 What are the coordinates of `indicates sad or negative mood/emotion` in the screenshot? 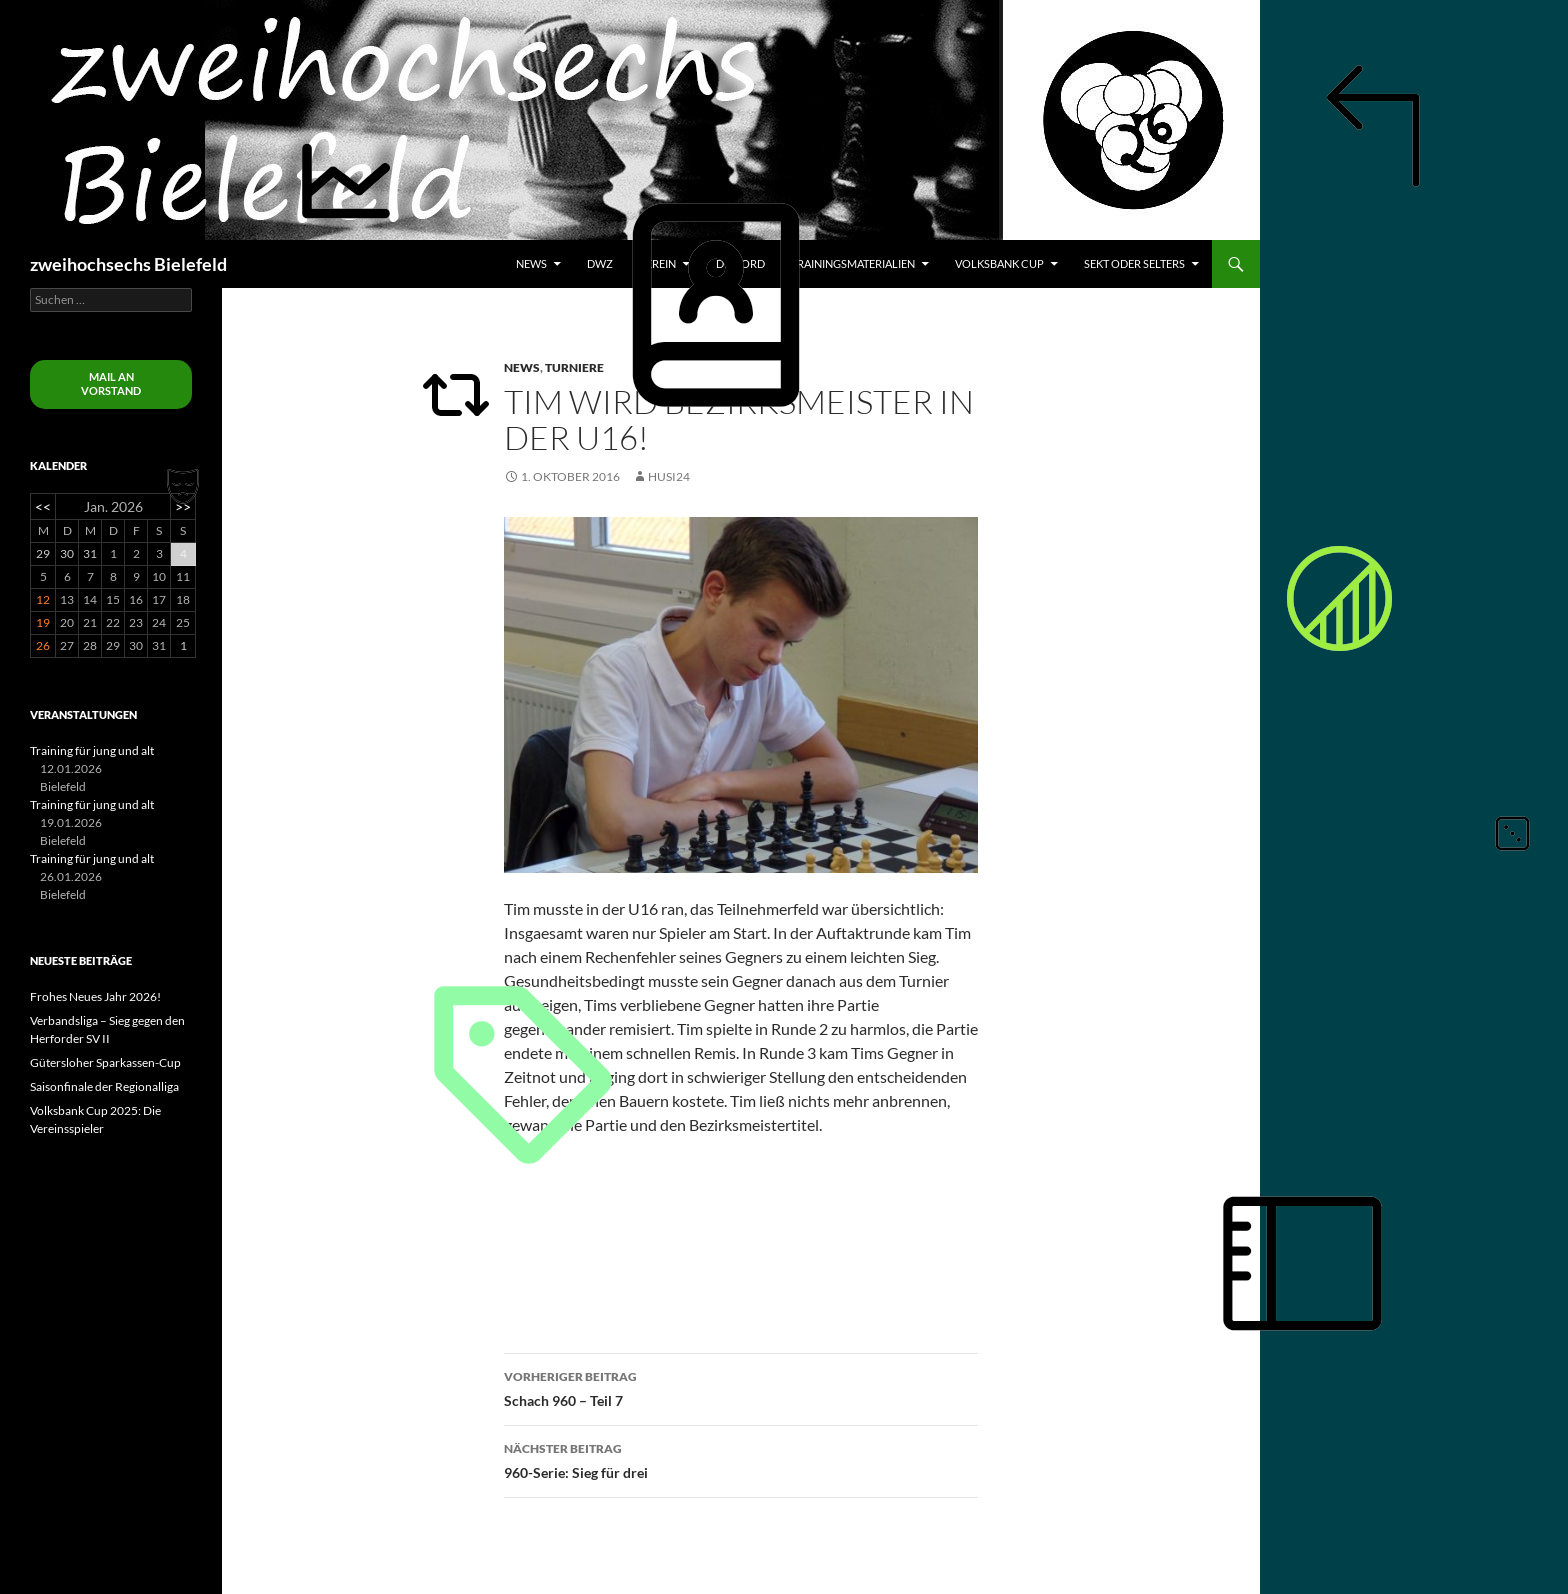 It's located at (183, 485).